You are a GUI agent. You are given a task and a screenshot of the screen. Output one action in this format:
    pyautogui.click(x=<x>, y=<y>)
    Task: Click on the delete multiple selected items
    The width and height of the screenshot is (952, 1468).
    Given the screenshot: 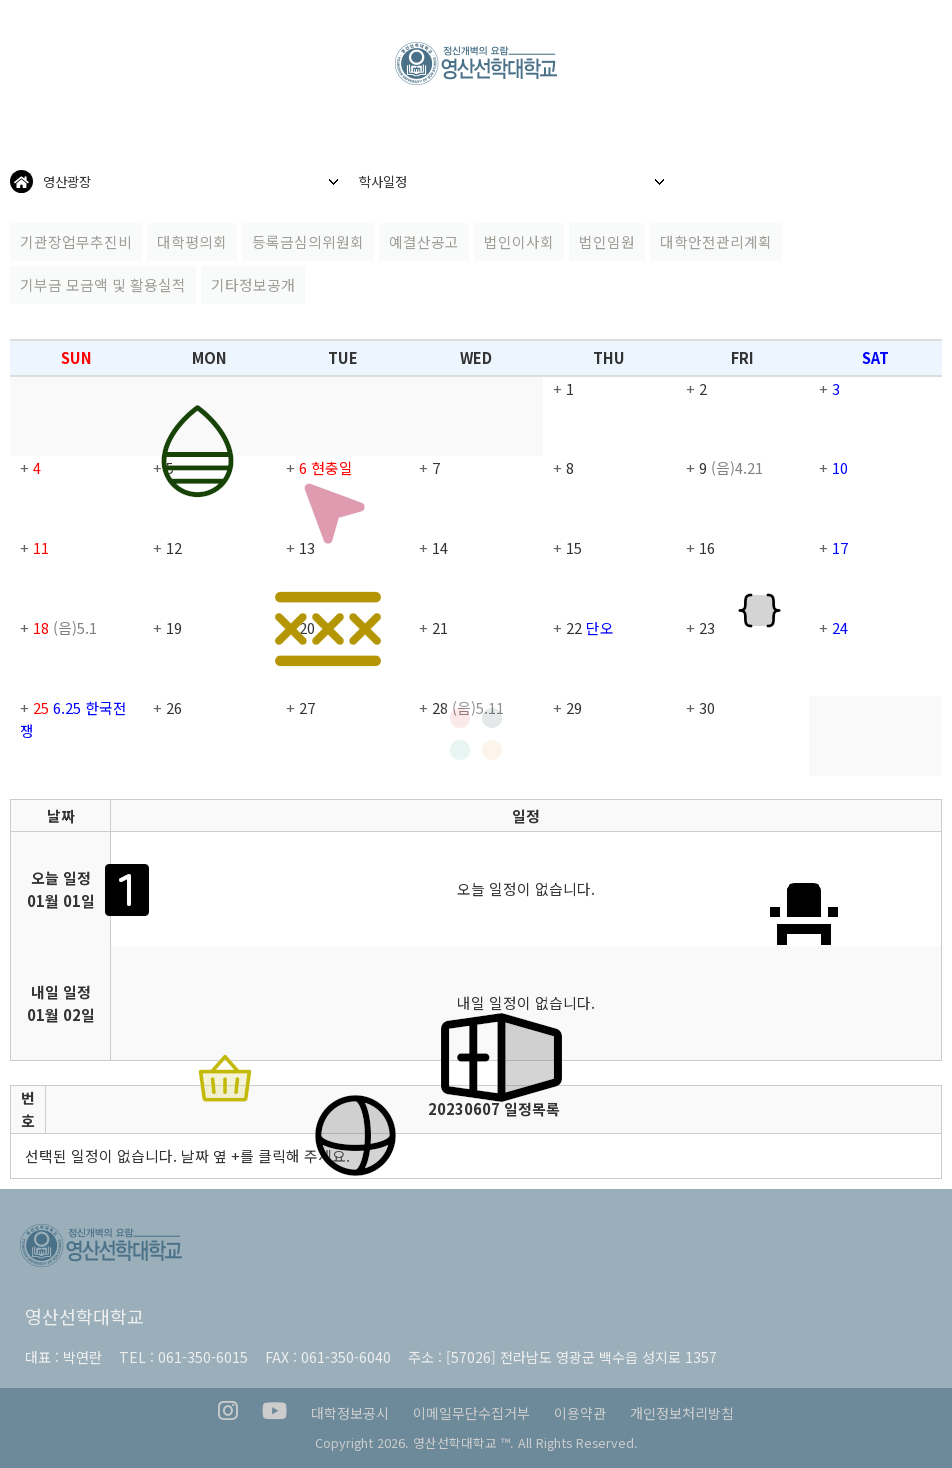 What is the action you would take?
    pyautogui.click(x=328, y=629)
    